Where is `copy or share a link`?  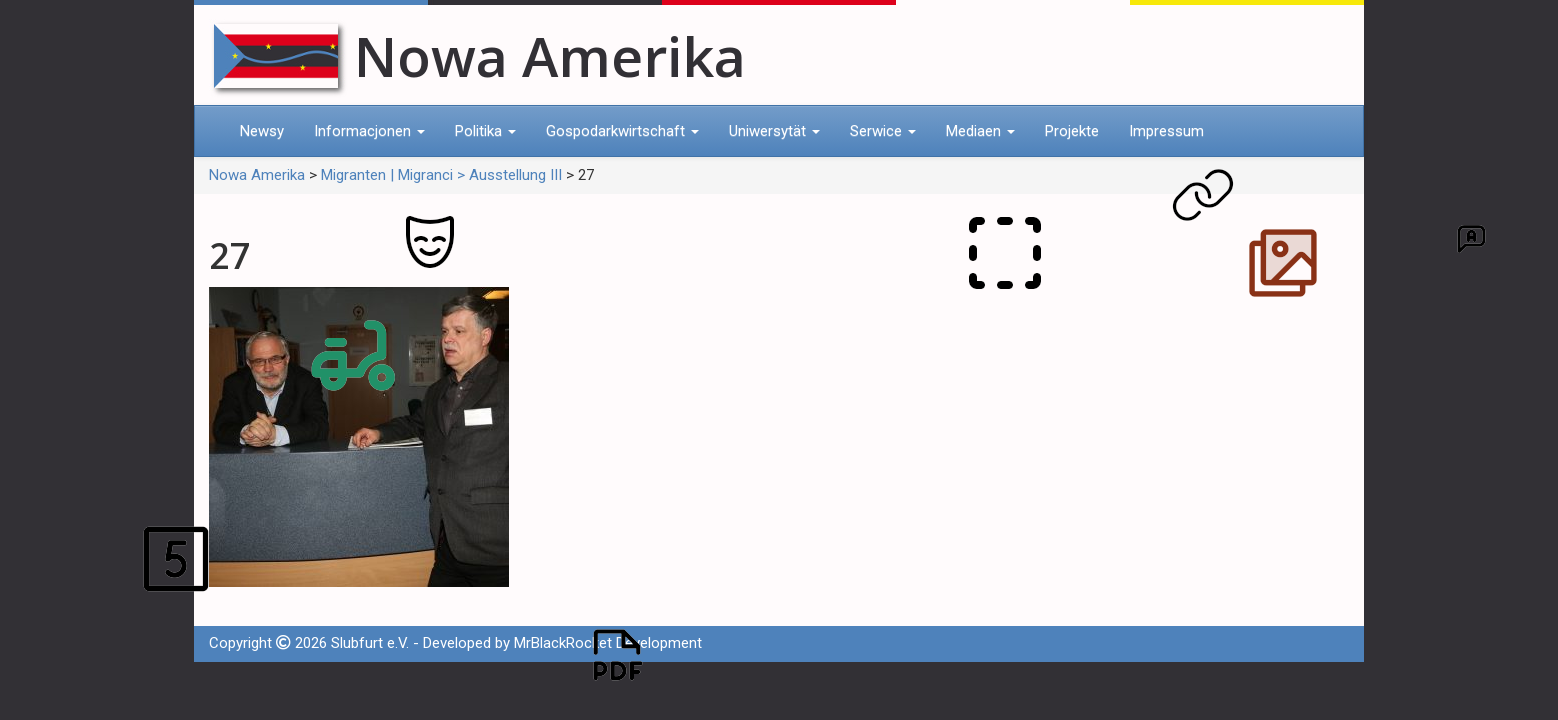 copy or share a link is located at coordinates (1203, 195).